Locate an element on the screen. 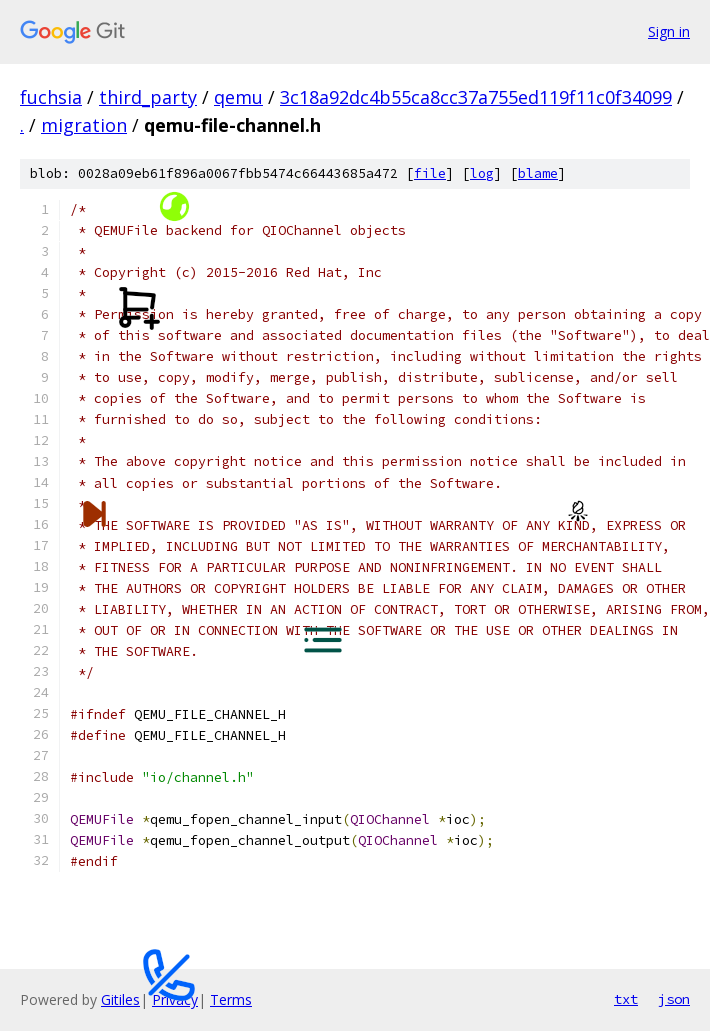 This screenshot has height=1031, width=710. open navigation menu is located at coordinates (323, 640).